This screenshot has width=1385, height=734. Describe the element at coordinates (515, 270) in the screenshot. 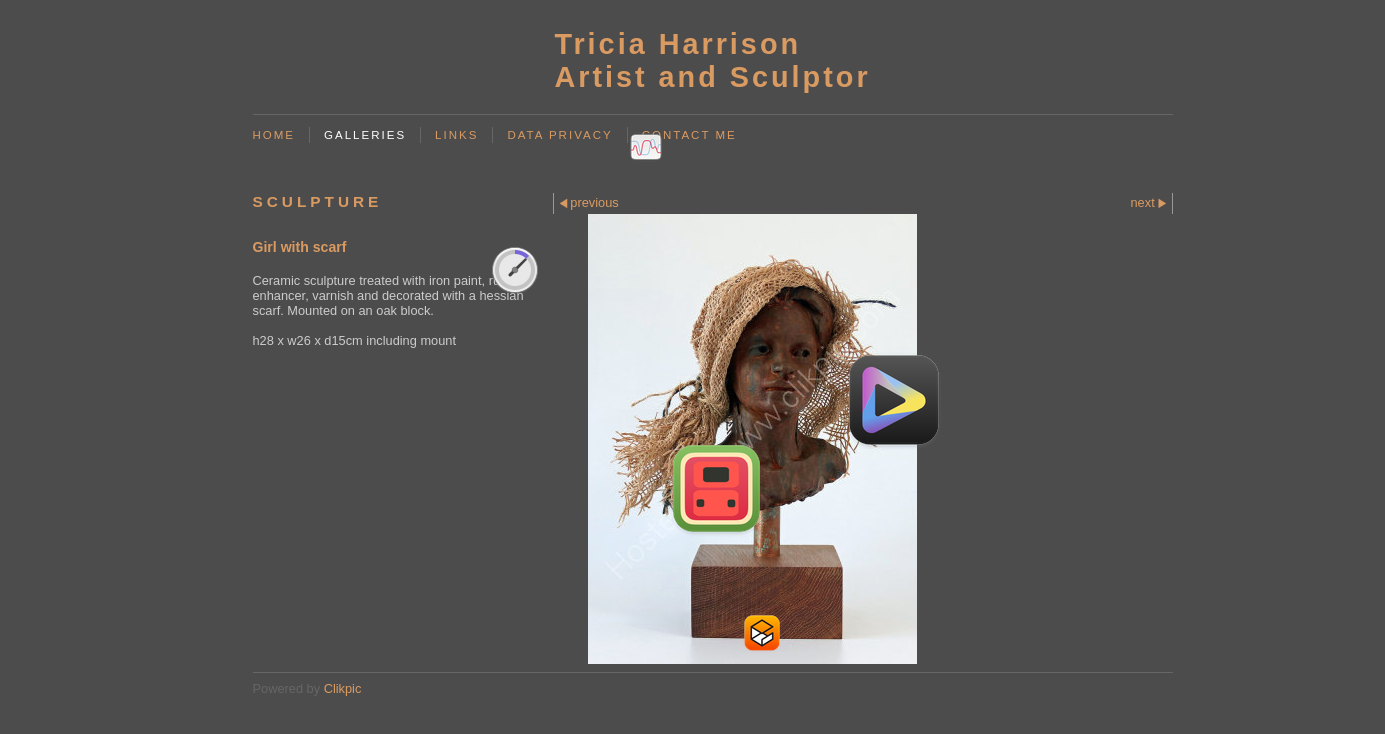

I see `open sysprof system profiler` at that location.